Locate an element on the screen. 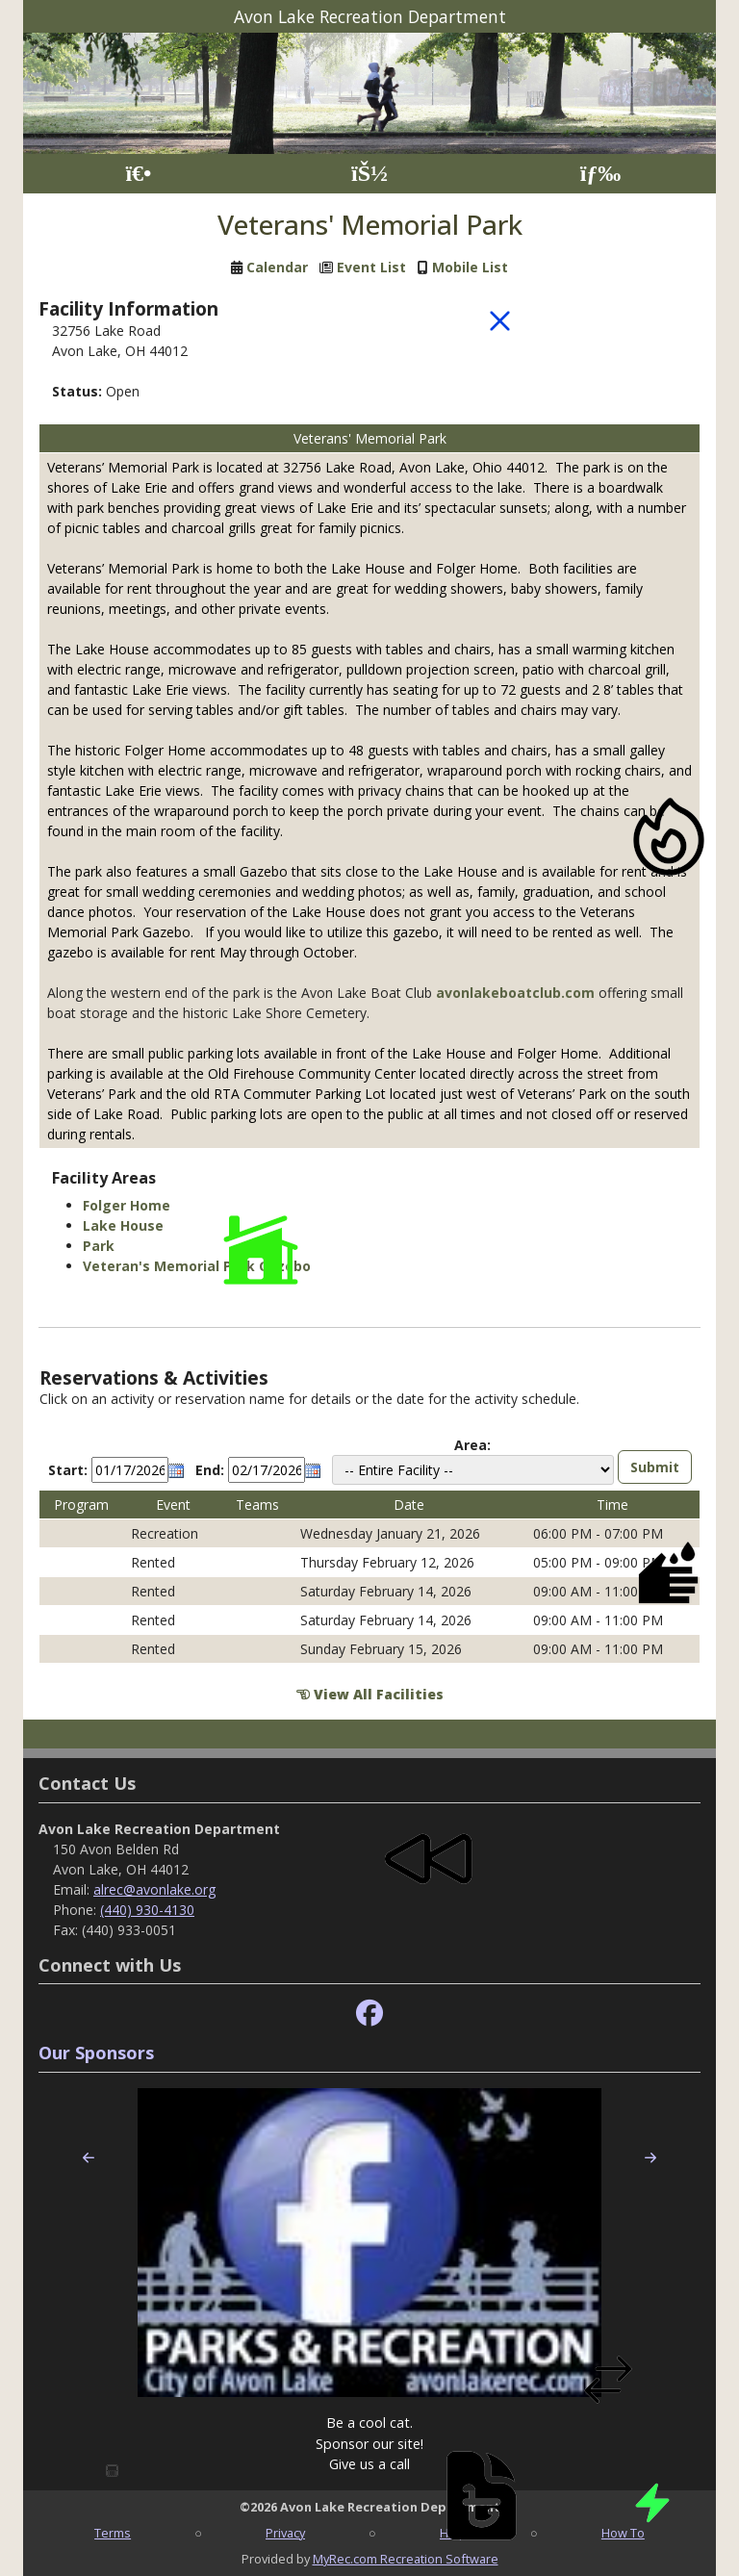 The image size is (739, 2576). indicates trending or popular content is located at coordinates (669, 837).